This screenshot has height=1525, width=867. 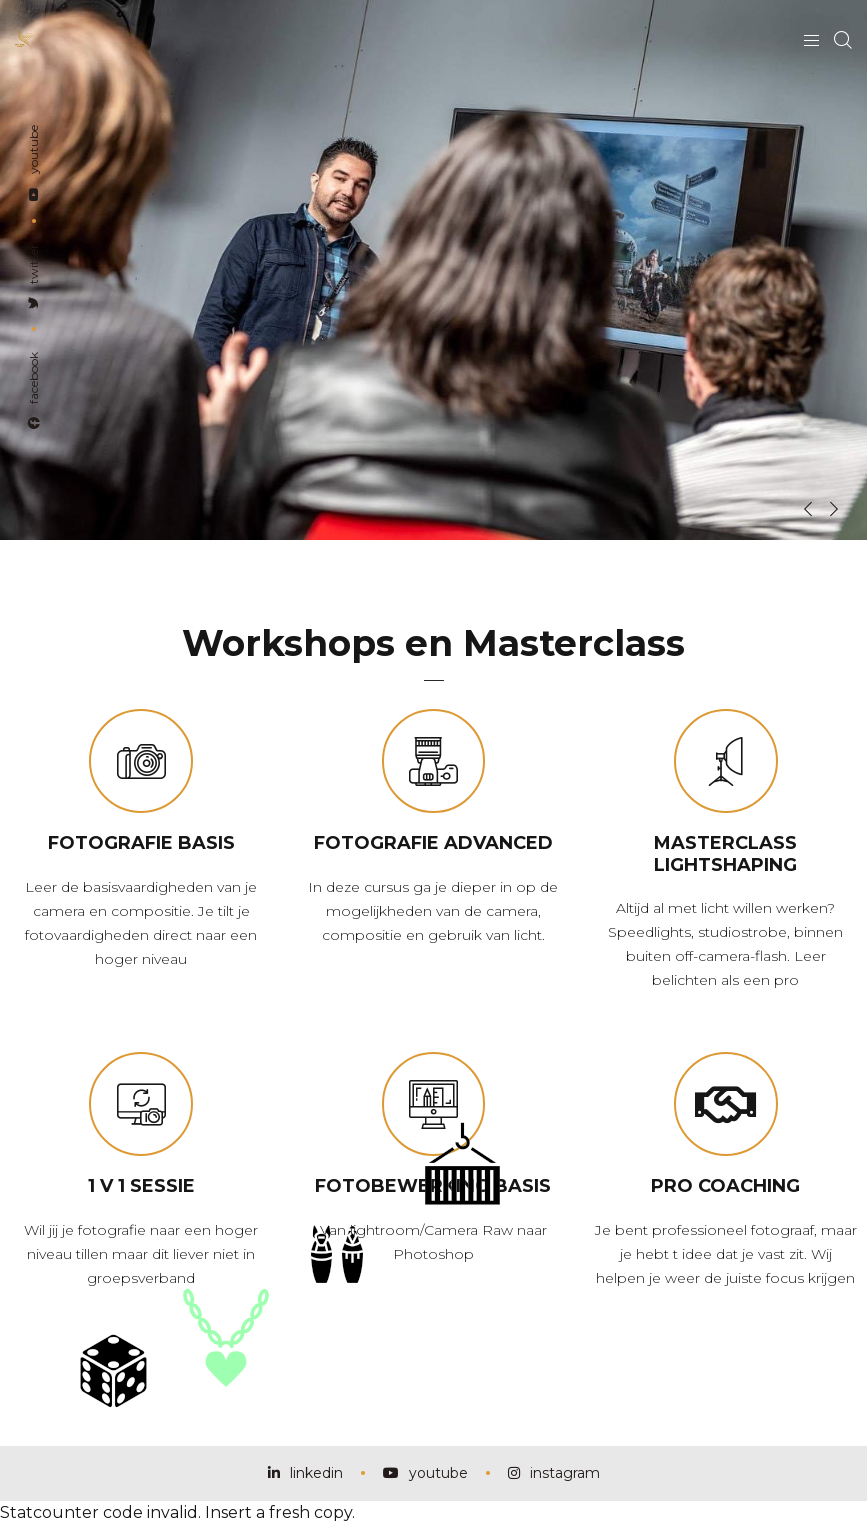 What do you see at coordinates (337, 1254) in the screenshot?
I see `access ancient Egyptian artifacts or collectibles` at bounding box center [337, 1254].